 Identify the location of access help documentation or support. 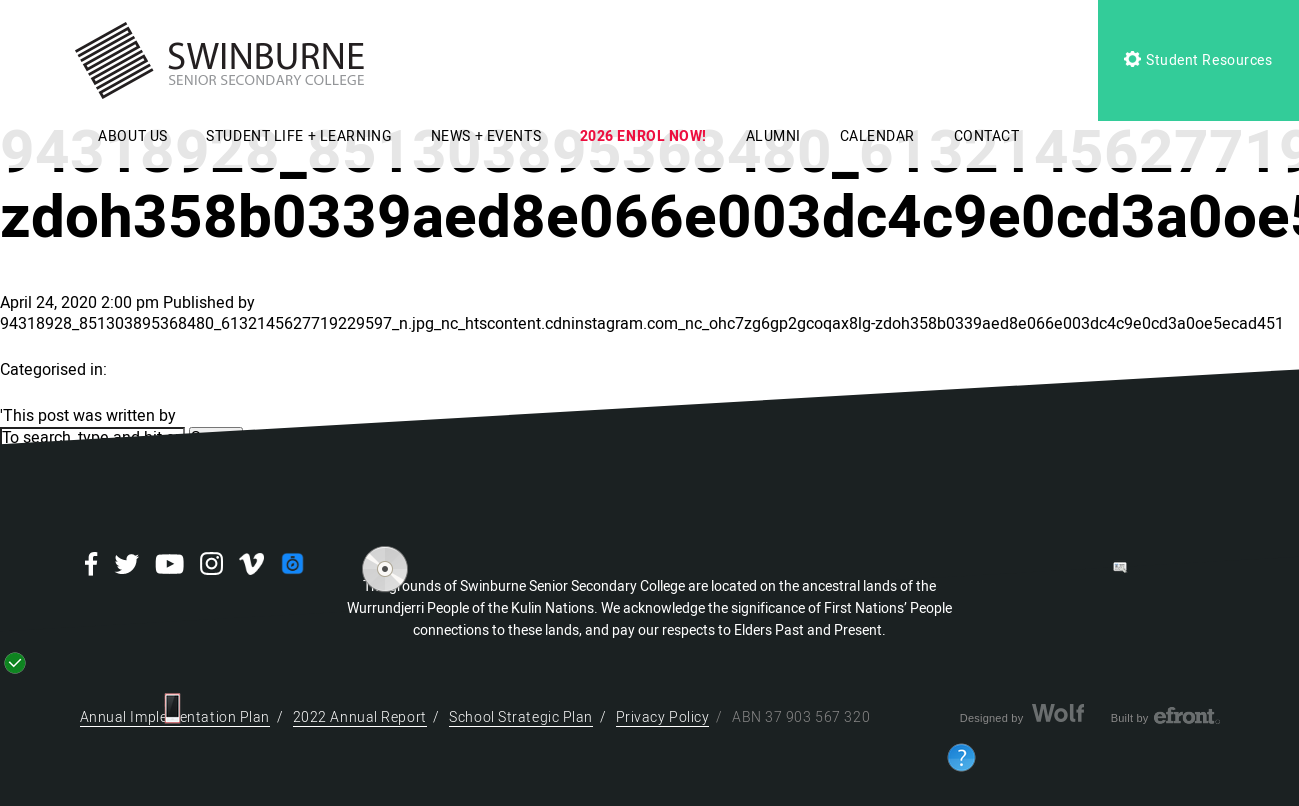
(961, 757).